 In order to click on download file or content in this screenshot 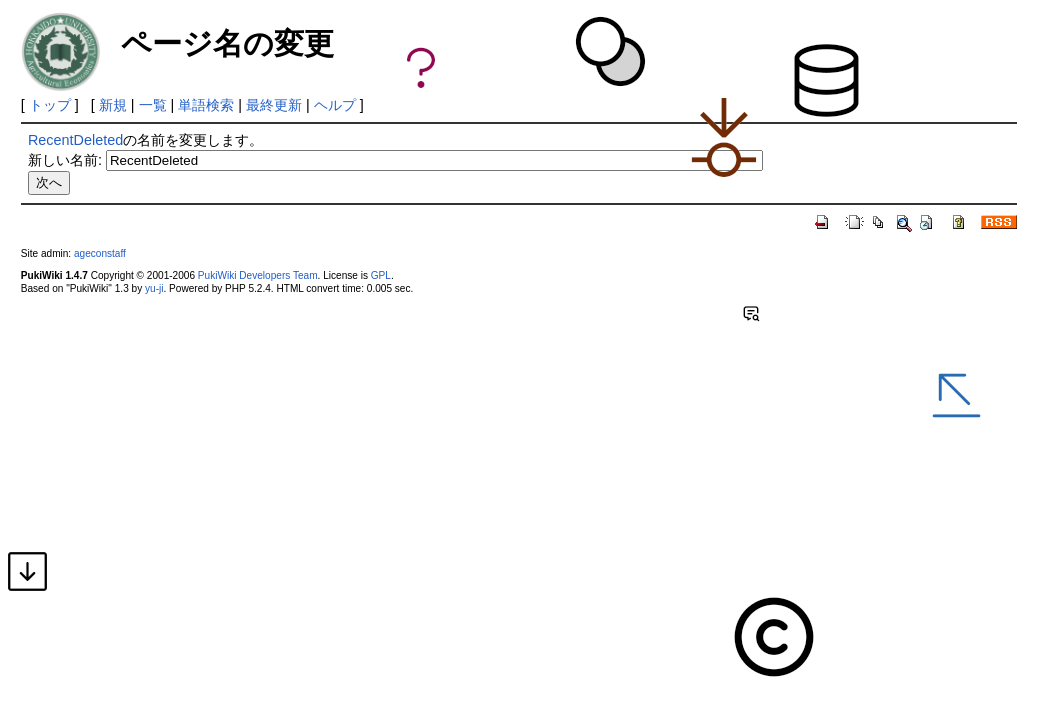, I will do `click(27, 571)`.